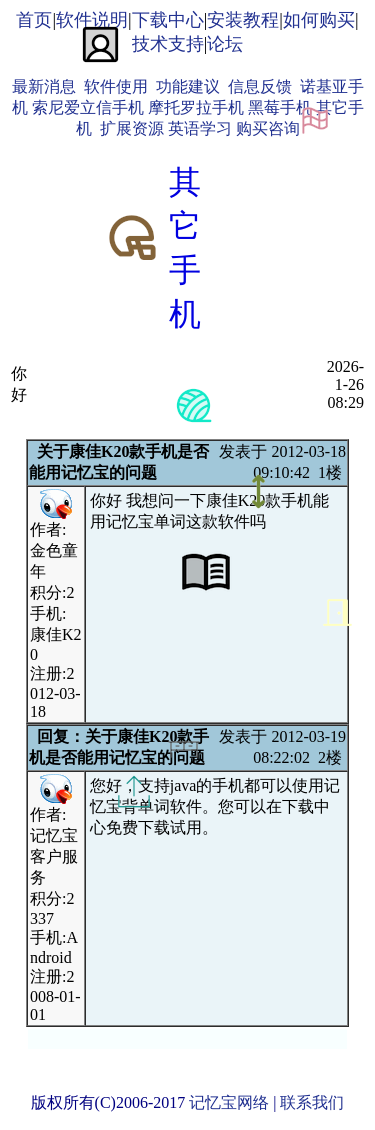 Image resolution: width=375 pixels, height=1130 pixels. I want to click on craft or knitting-related feature, so click(193, 405).